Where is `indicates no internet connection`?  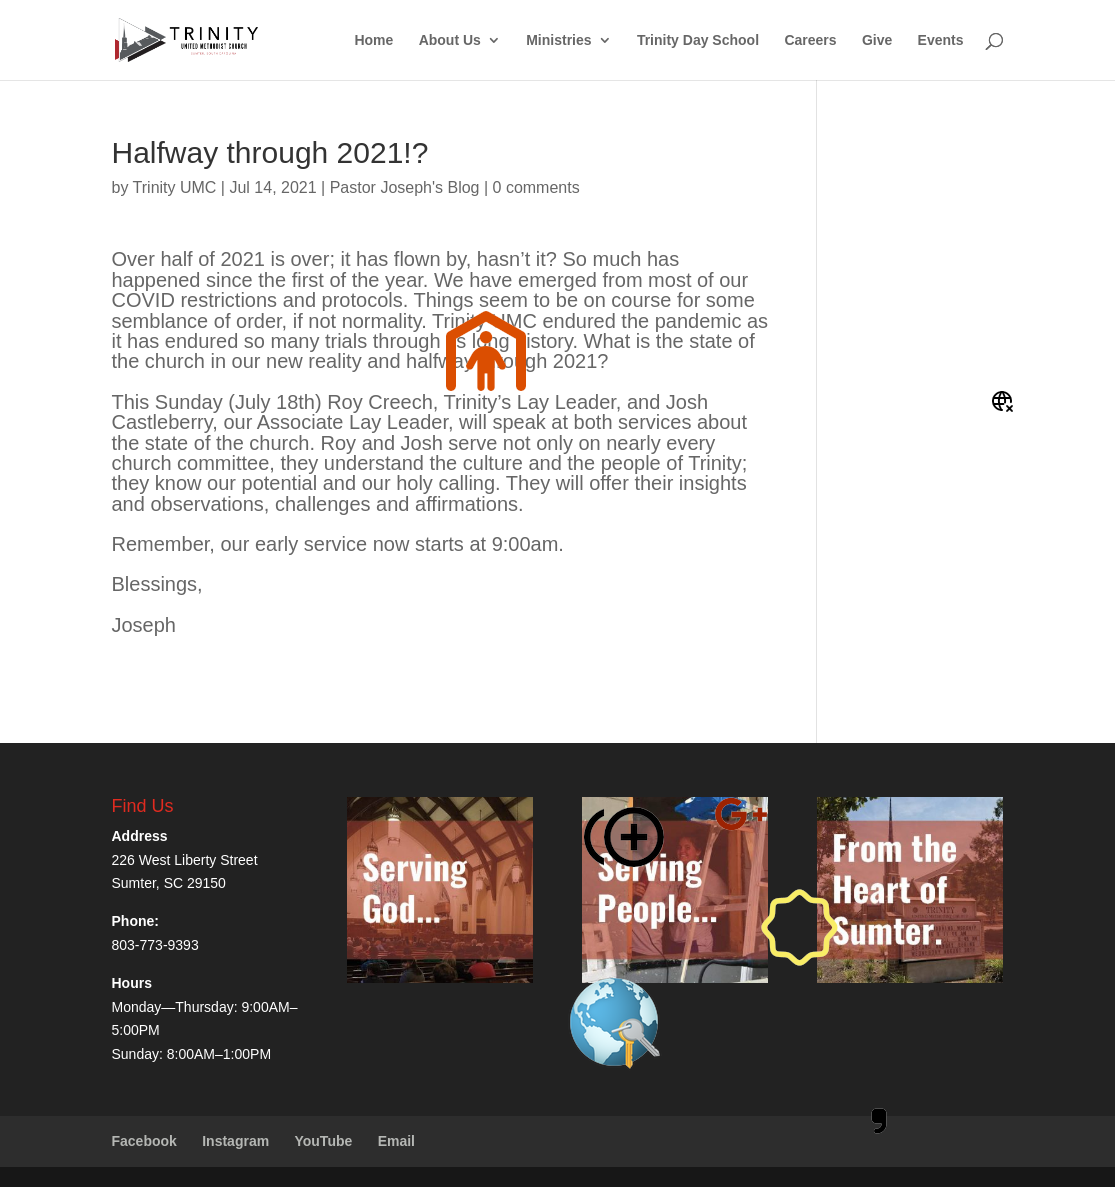
indicates no internet connection is located at coordinates (1002, 401).